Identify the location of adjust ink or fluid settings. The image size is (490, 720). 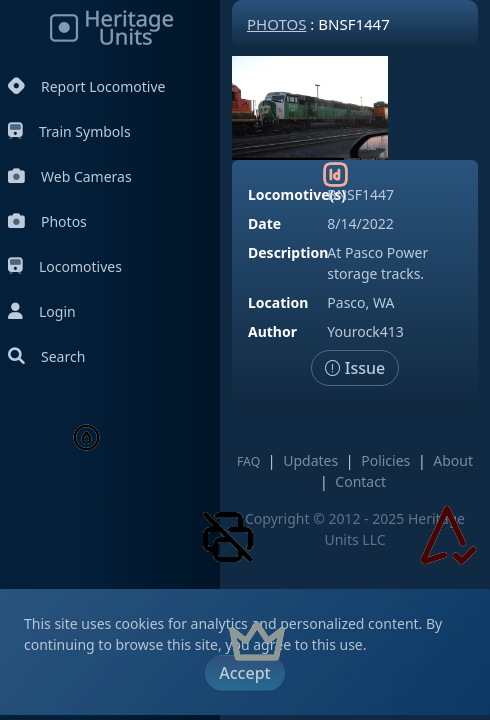
(86, 437).